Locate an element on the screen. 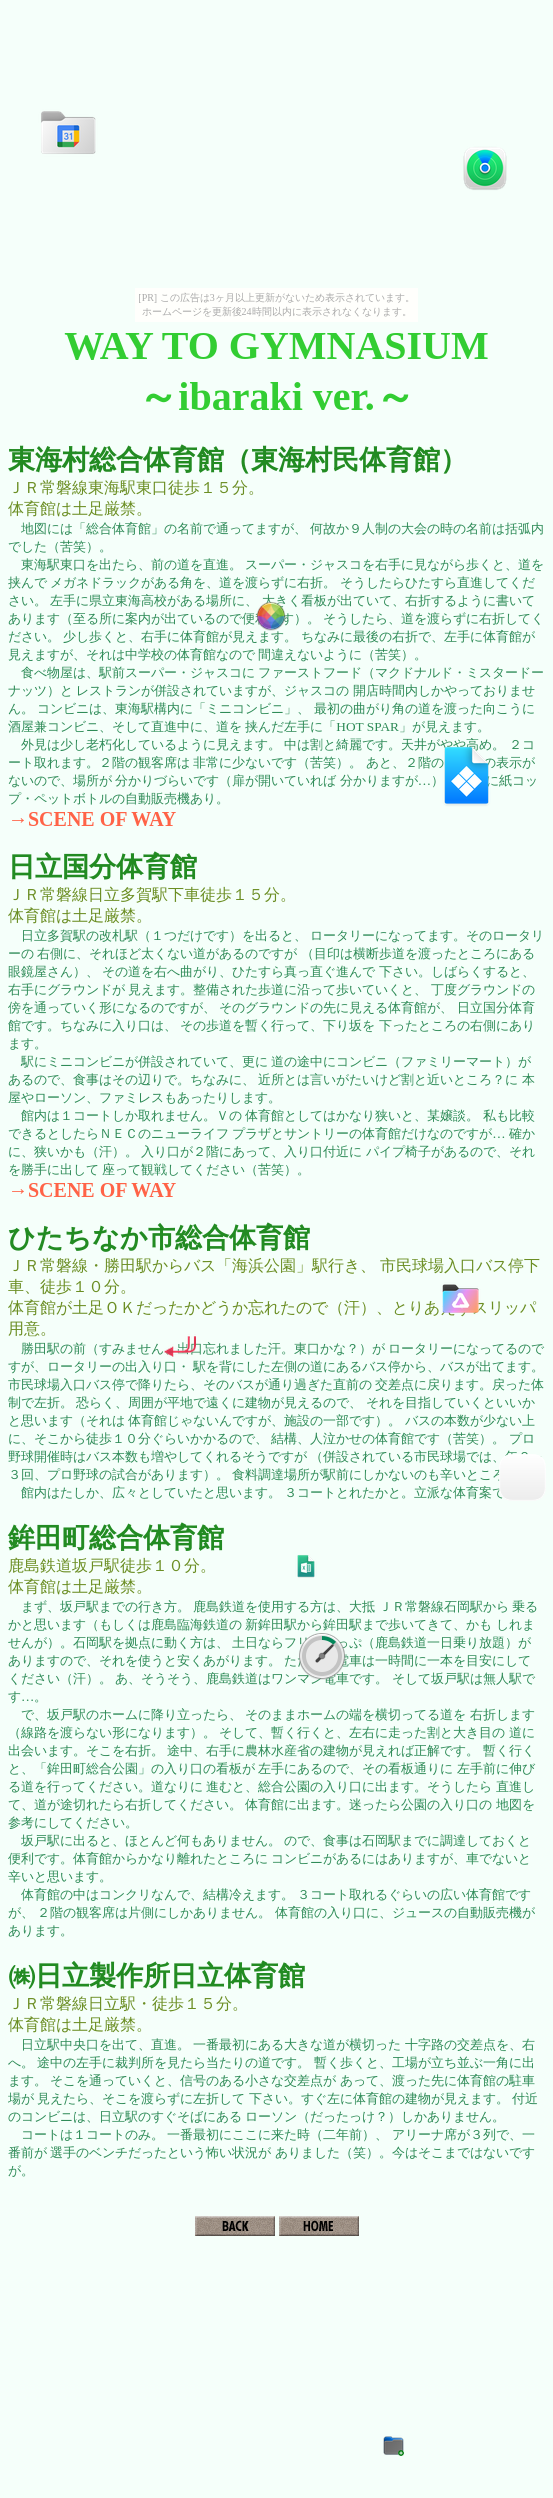 This screenshot has width=553, height=2498. open sysprof system profiler is located at coordinates (322, 1656).